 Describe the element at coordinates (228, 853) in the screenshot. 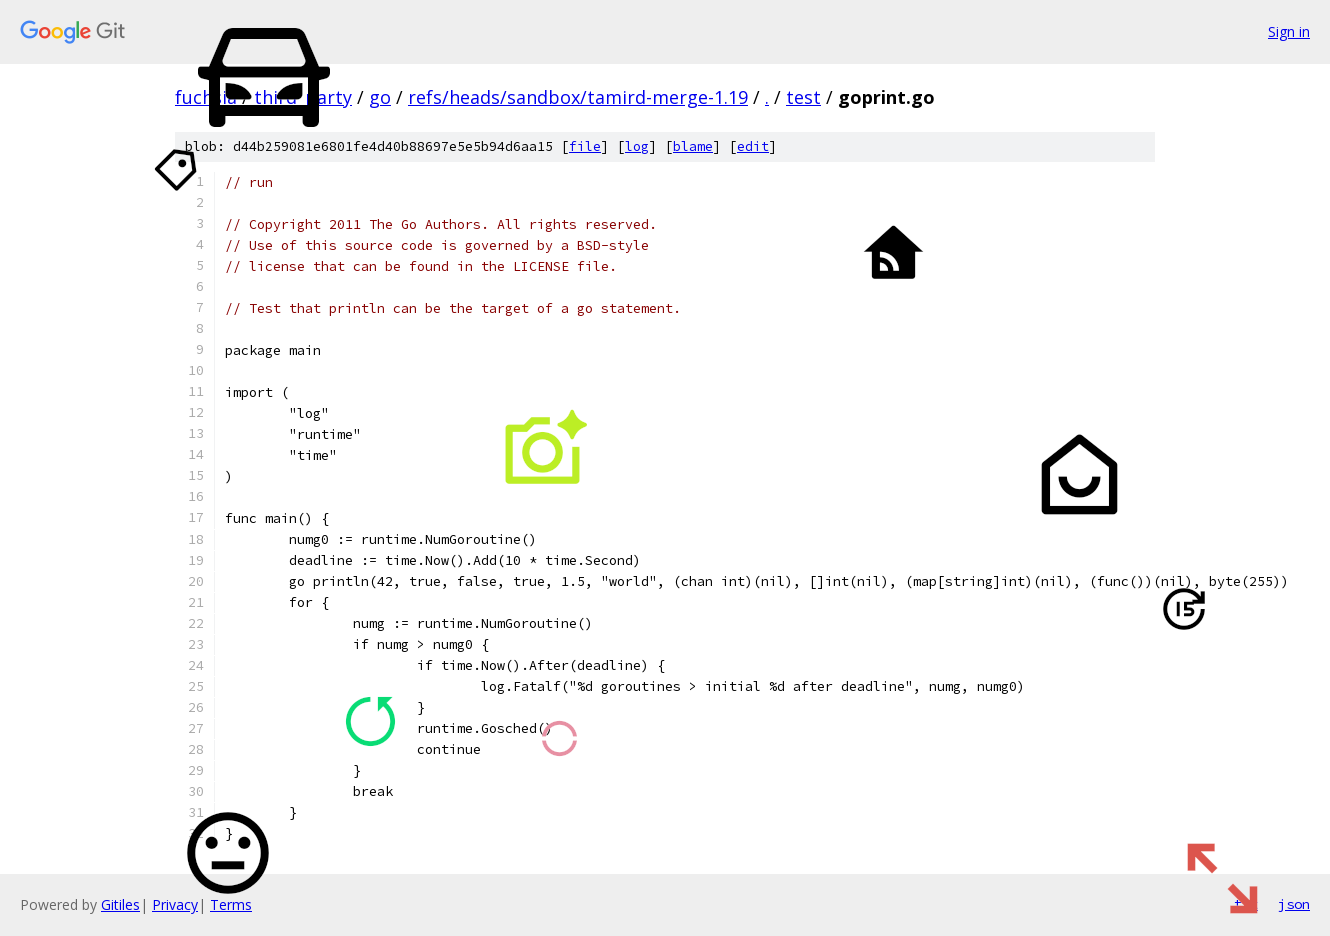

I see `rate your experience as neutral` at that location.